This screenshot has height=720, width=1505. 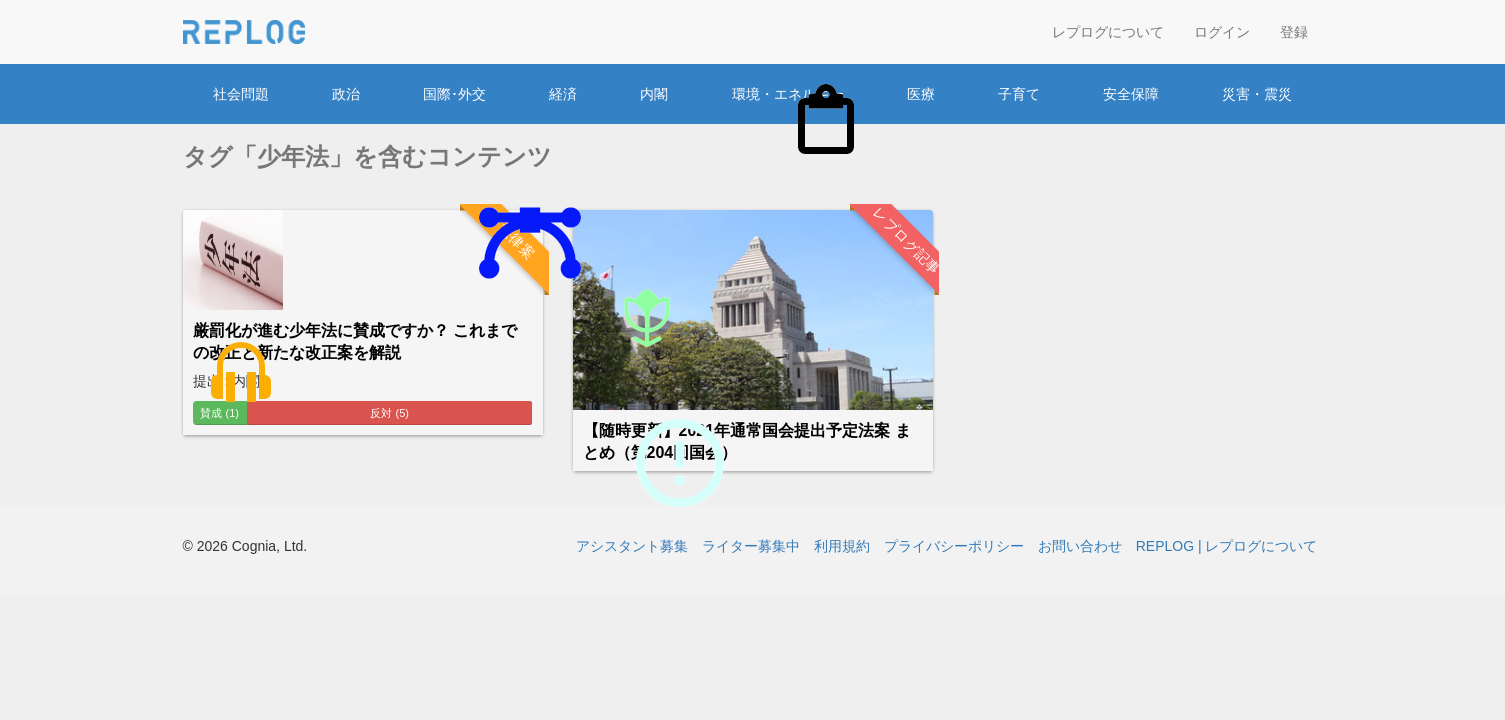 I want to click on access garden or plant-related features, so click(x=647, y=318).